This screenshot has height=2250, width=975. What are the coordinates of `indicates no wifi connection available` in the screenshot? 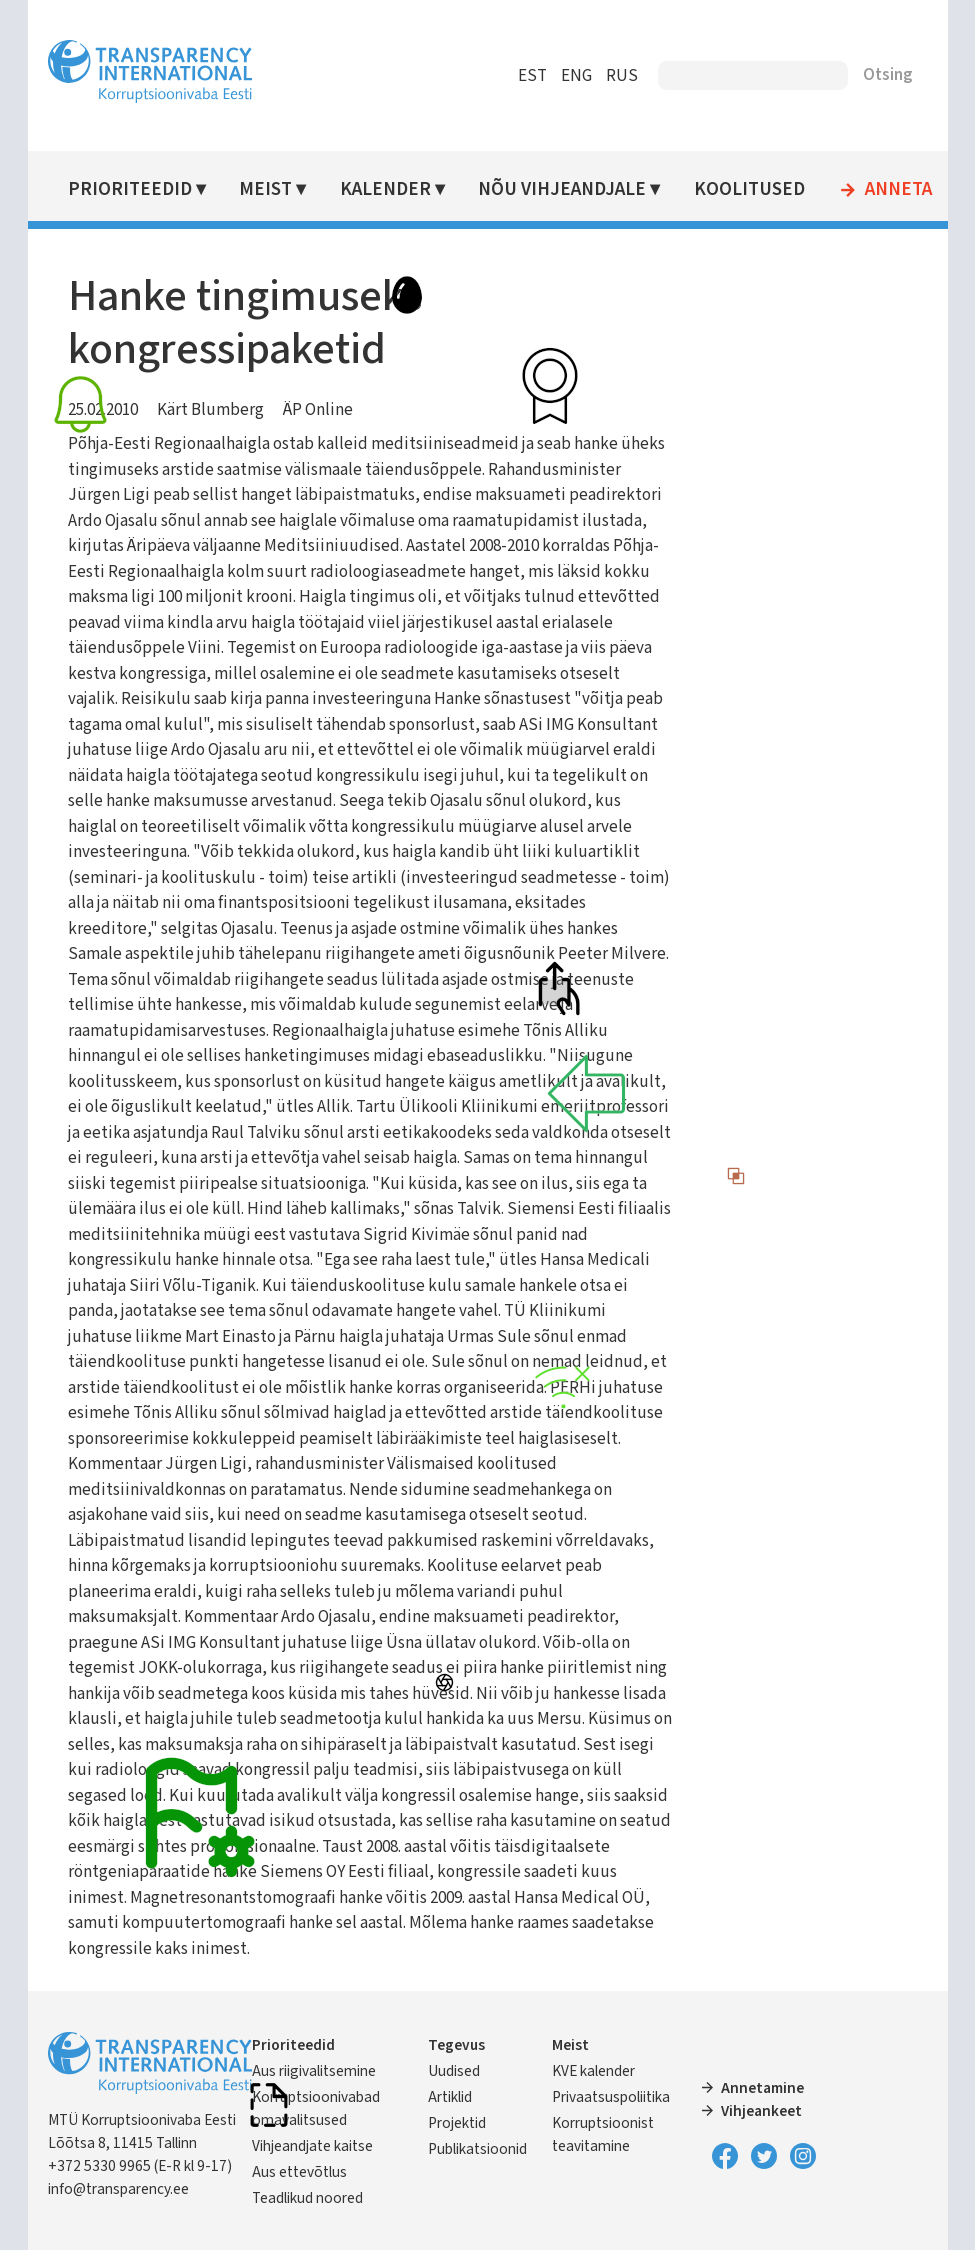 It's located at (563, 1386).